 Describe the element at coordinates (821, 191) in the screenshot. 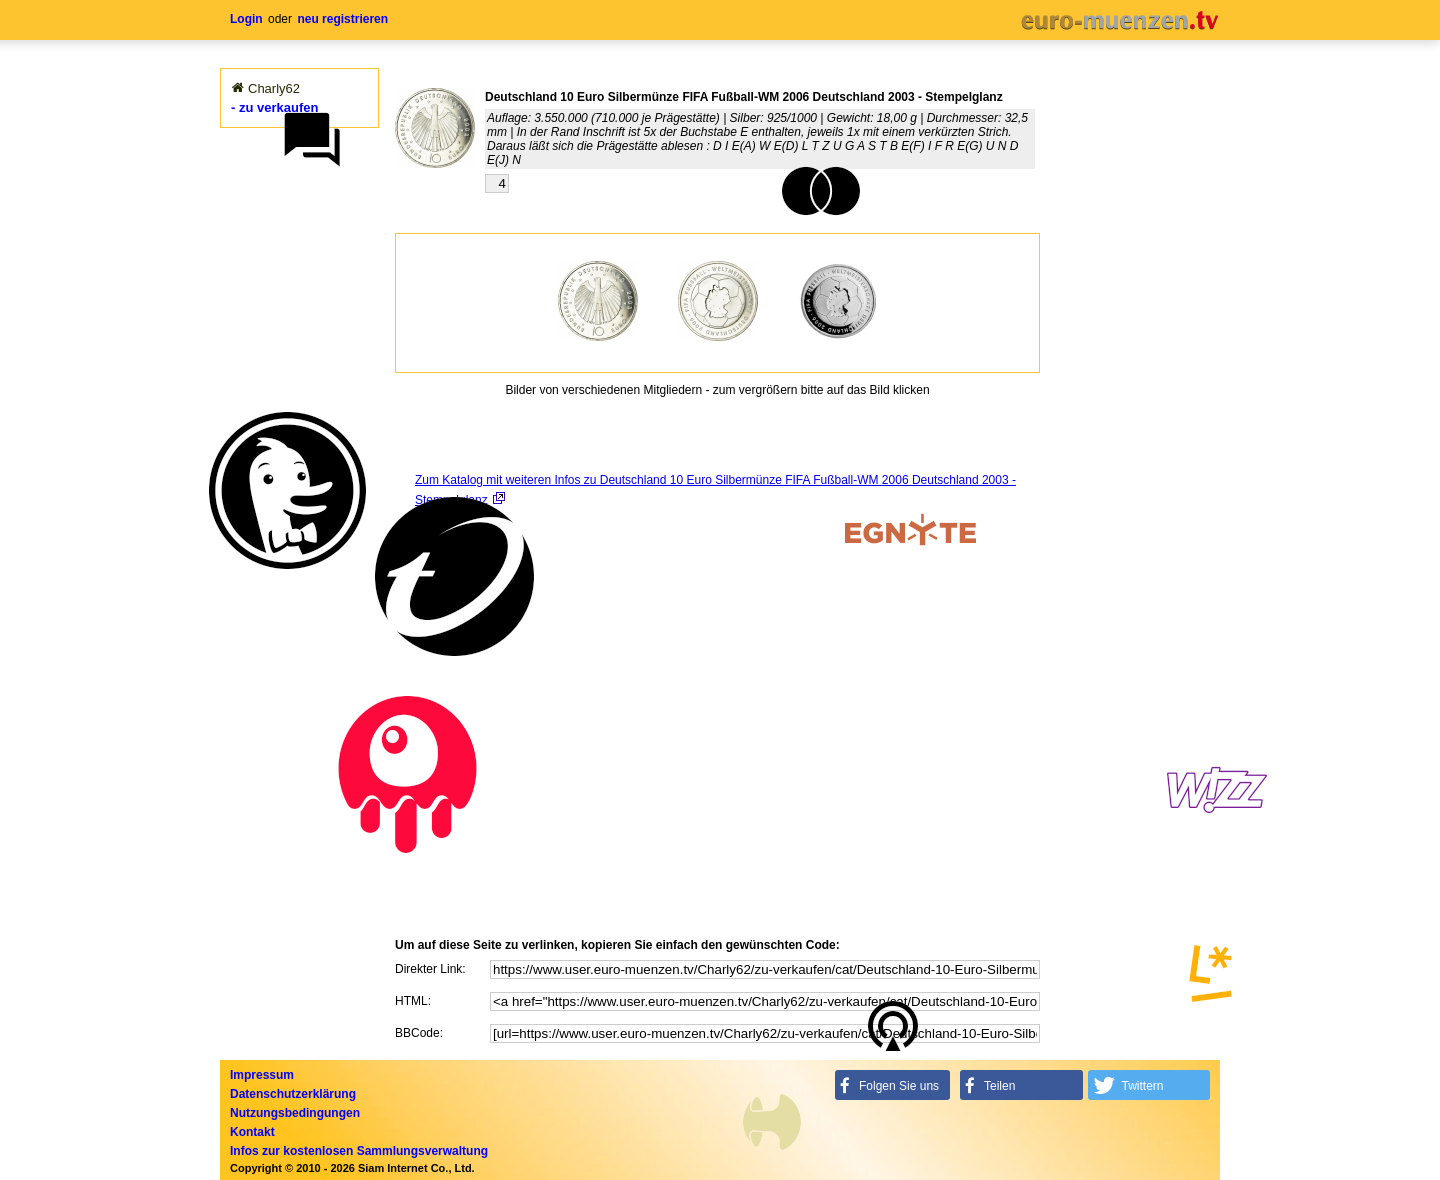

I see `pay with mastercard` at that location.